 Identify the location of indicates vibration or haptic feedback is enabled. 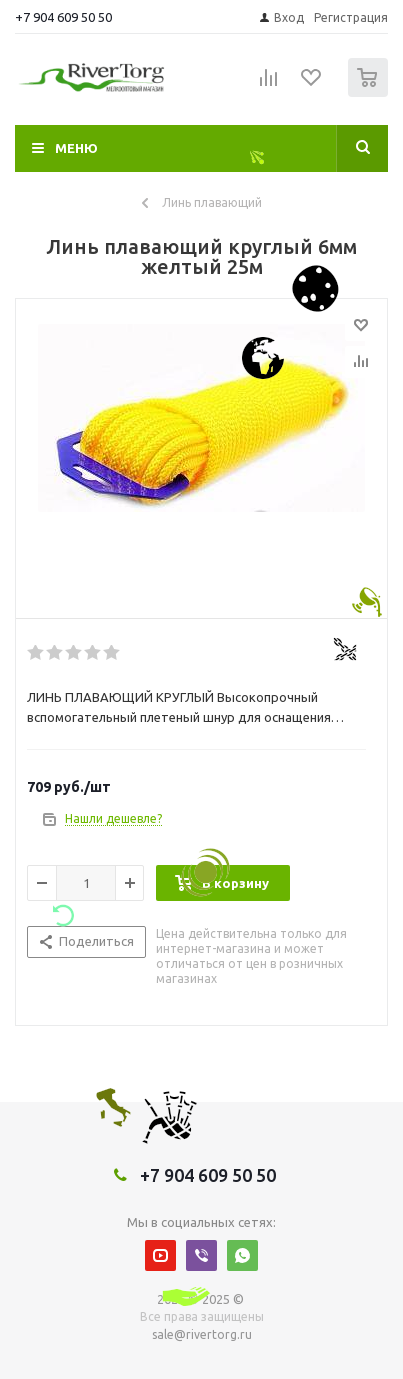
(206, 872).